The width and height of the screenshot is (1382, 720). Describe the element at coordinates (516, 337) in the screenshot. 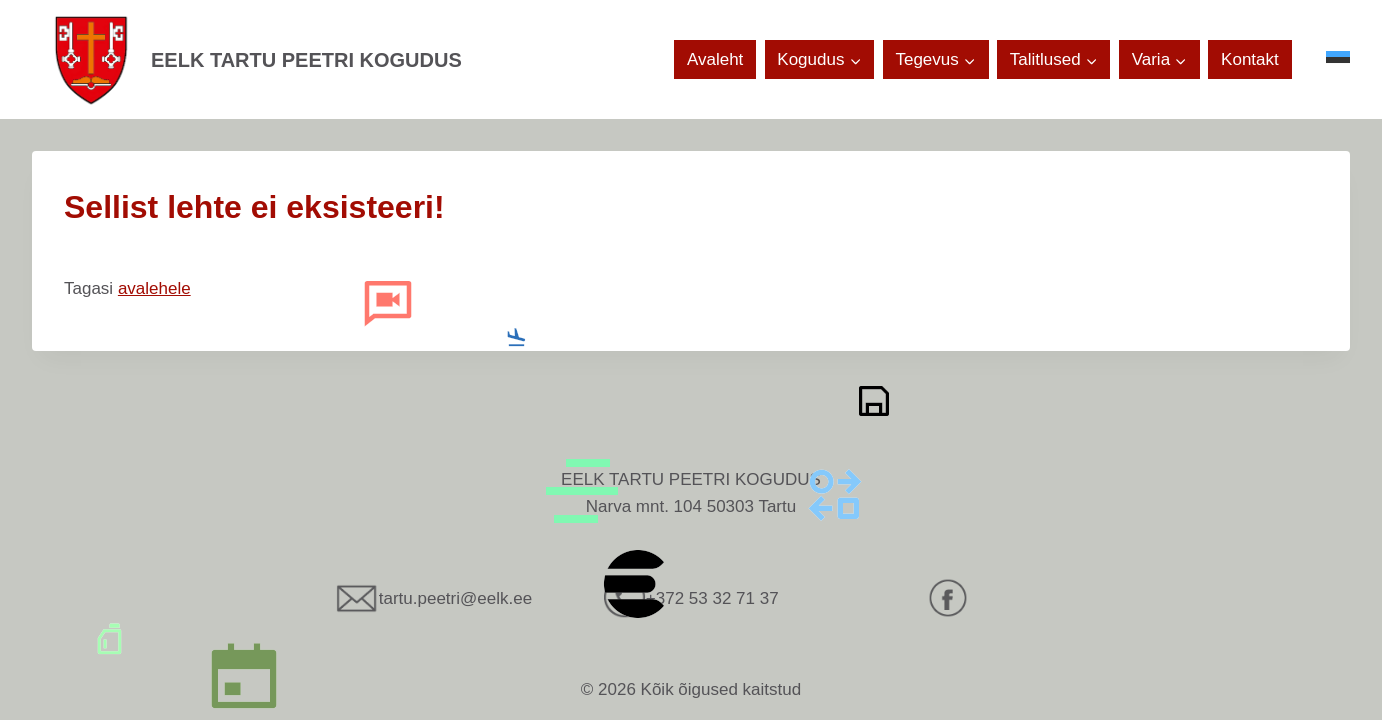

I see `indicates arriving flight status` at that location.